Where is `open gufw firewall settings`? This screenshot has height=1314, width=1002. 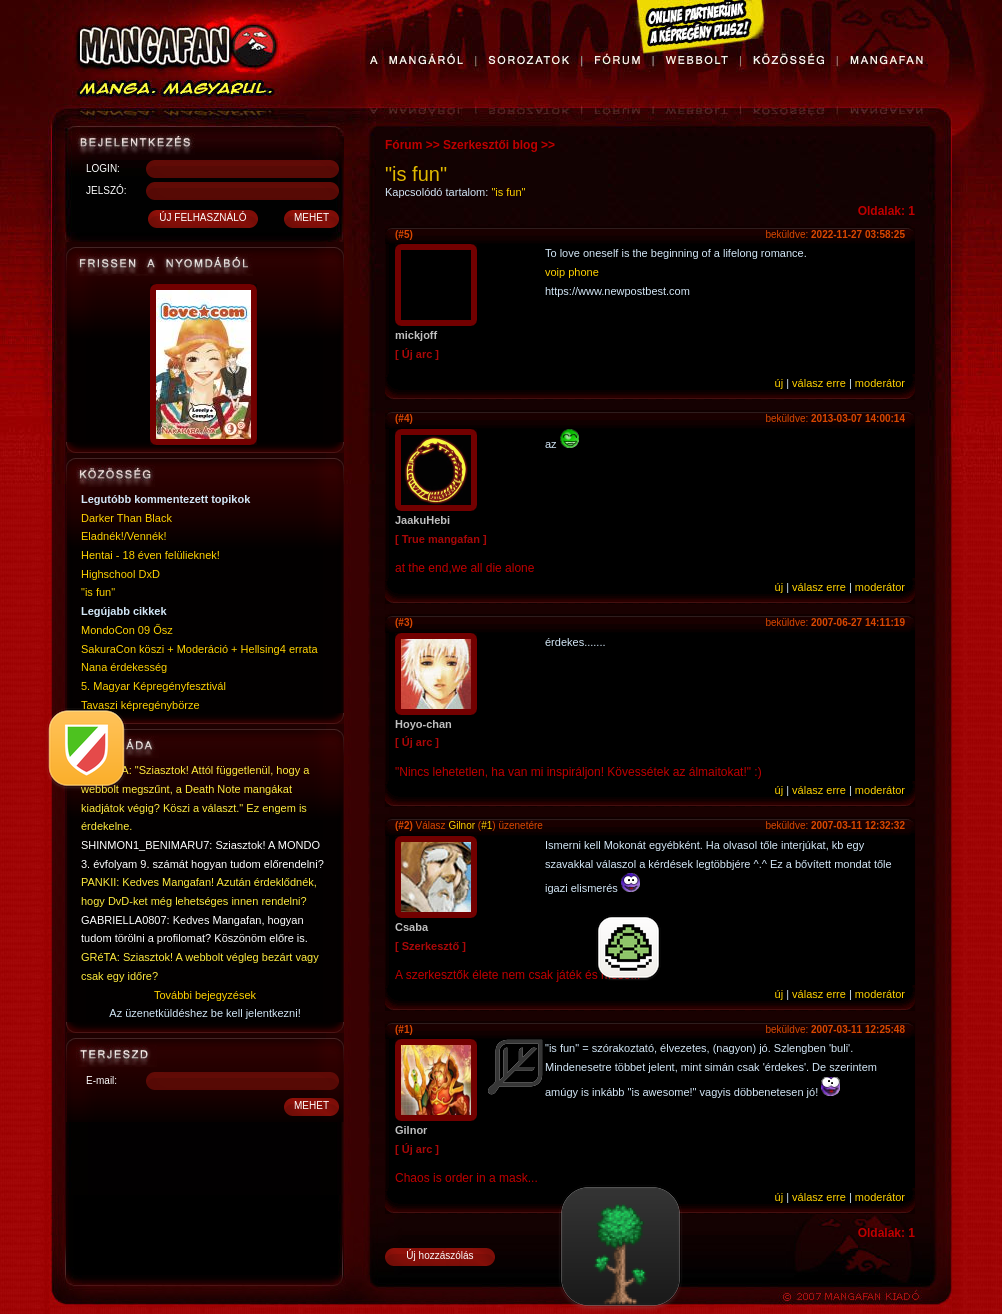
open gufw firewall settings is located at coordinates (86, 749).